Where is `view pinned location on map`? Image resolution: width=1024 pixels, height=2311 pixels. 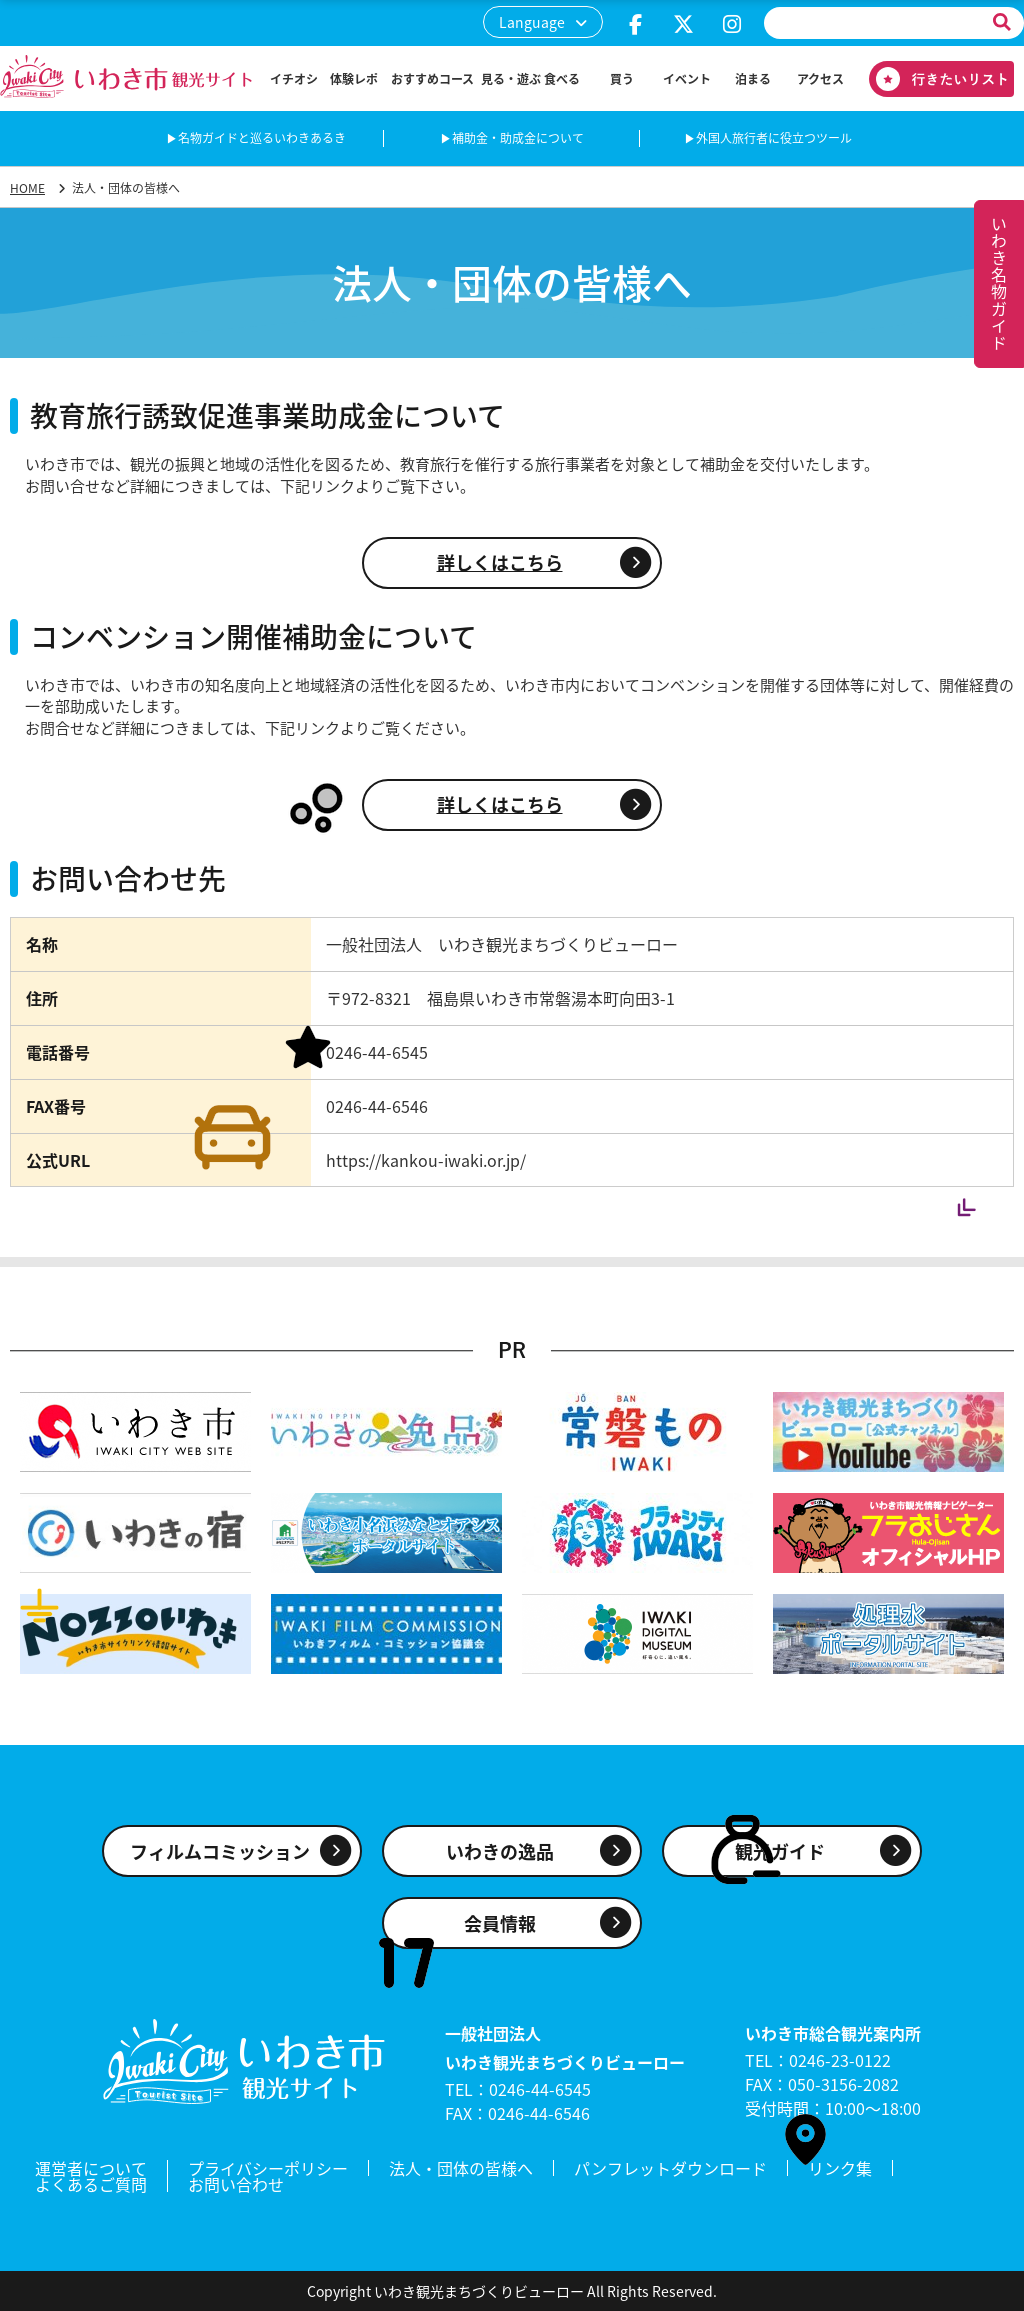
view pinned location on map is located at coordinates (805, 2139).